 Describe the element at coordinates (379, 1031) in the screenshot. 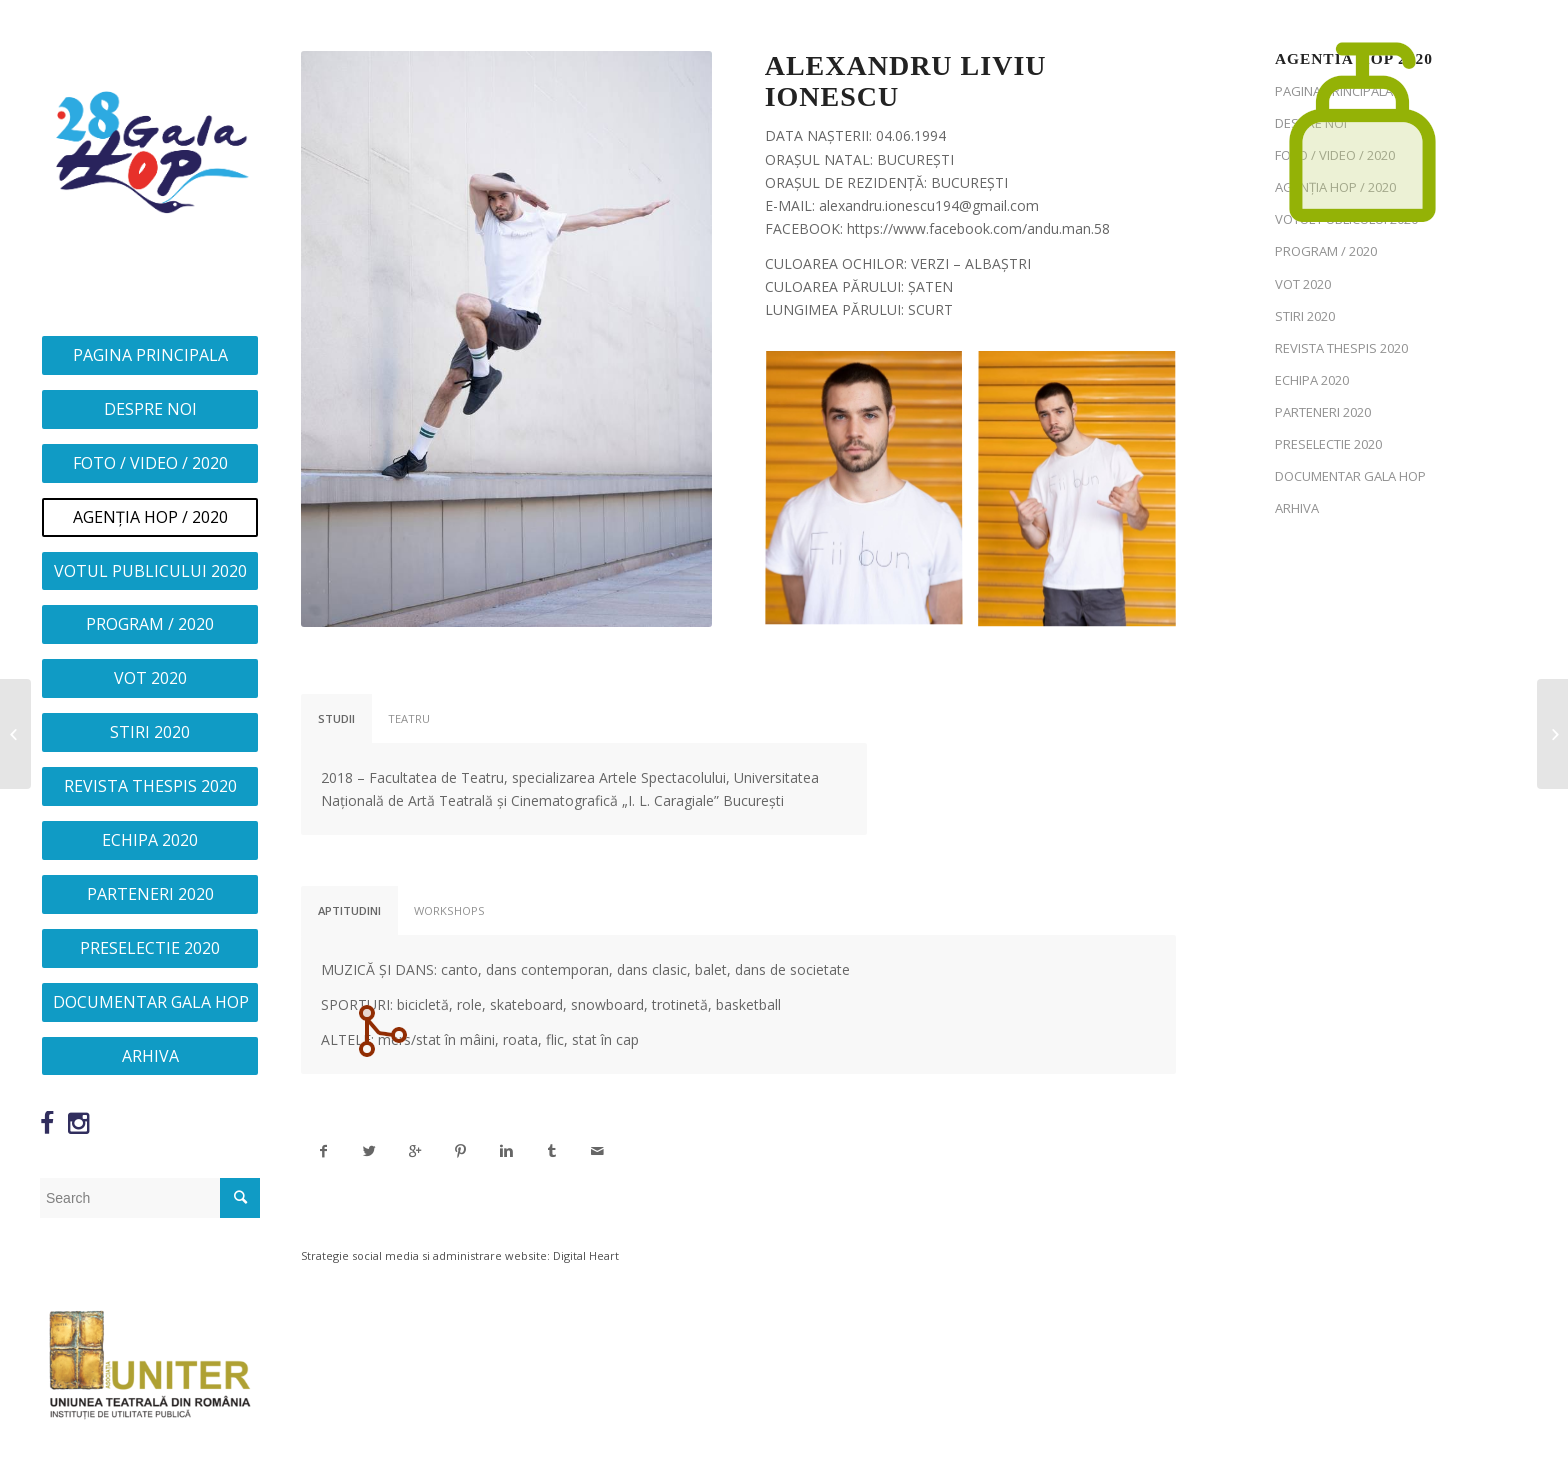

I see `merge branches in version control` at that location.